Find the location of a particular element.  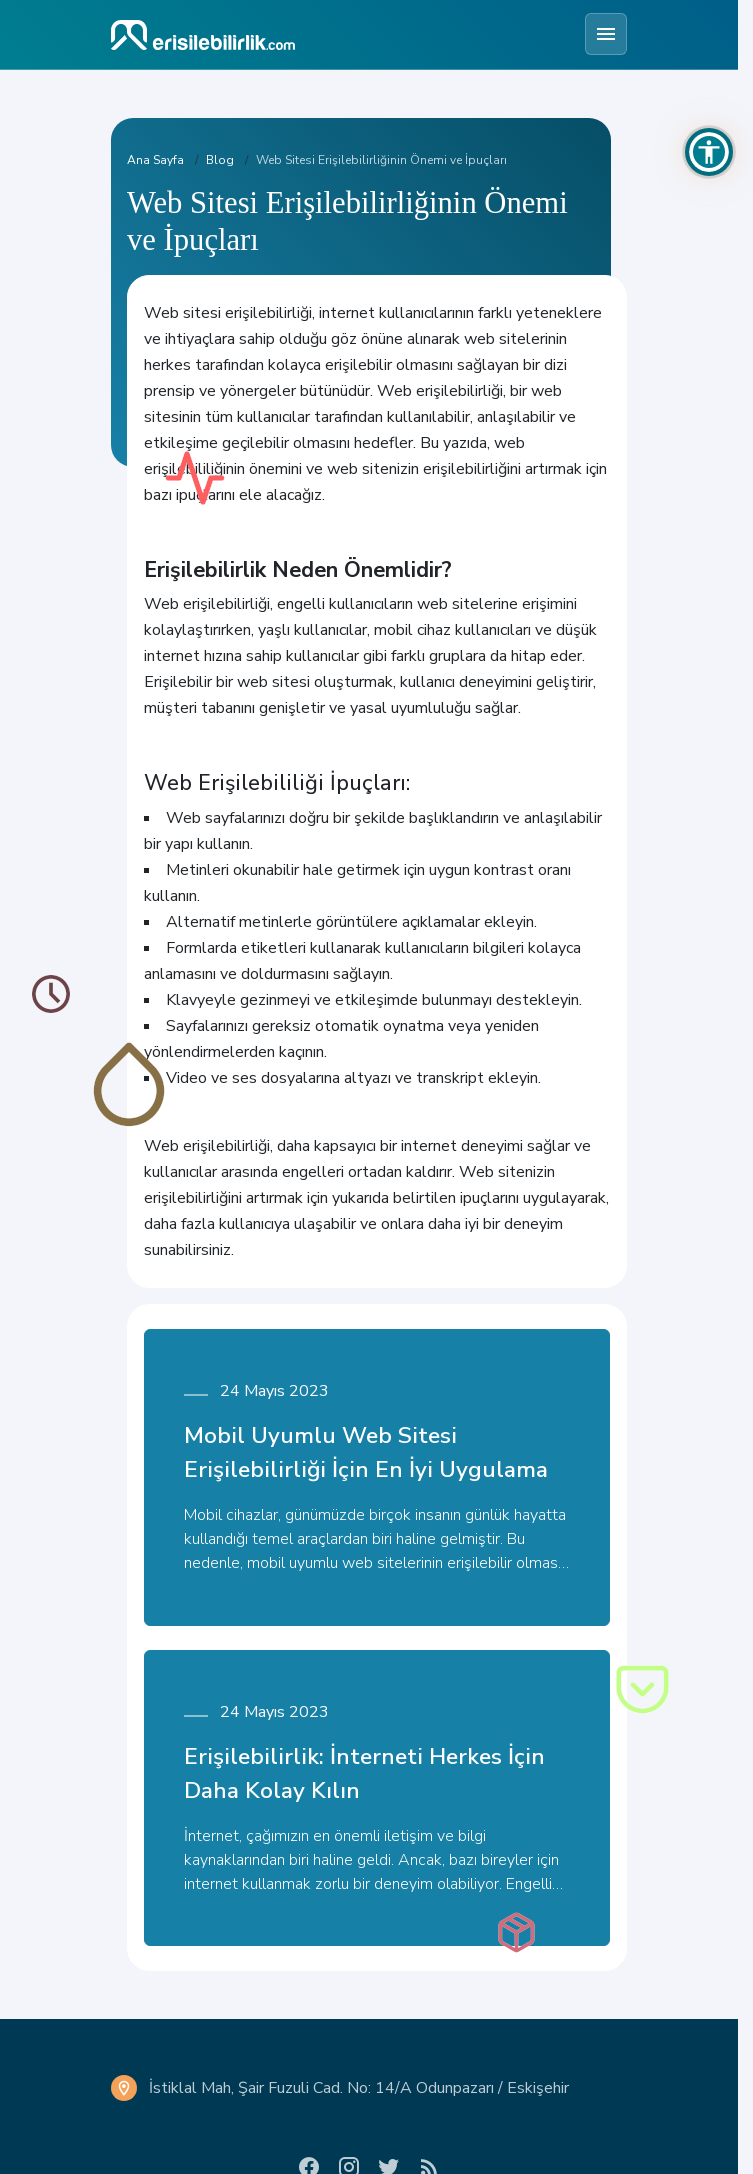

view activity or health metrics is located at coordinates (195, 478).